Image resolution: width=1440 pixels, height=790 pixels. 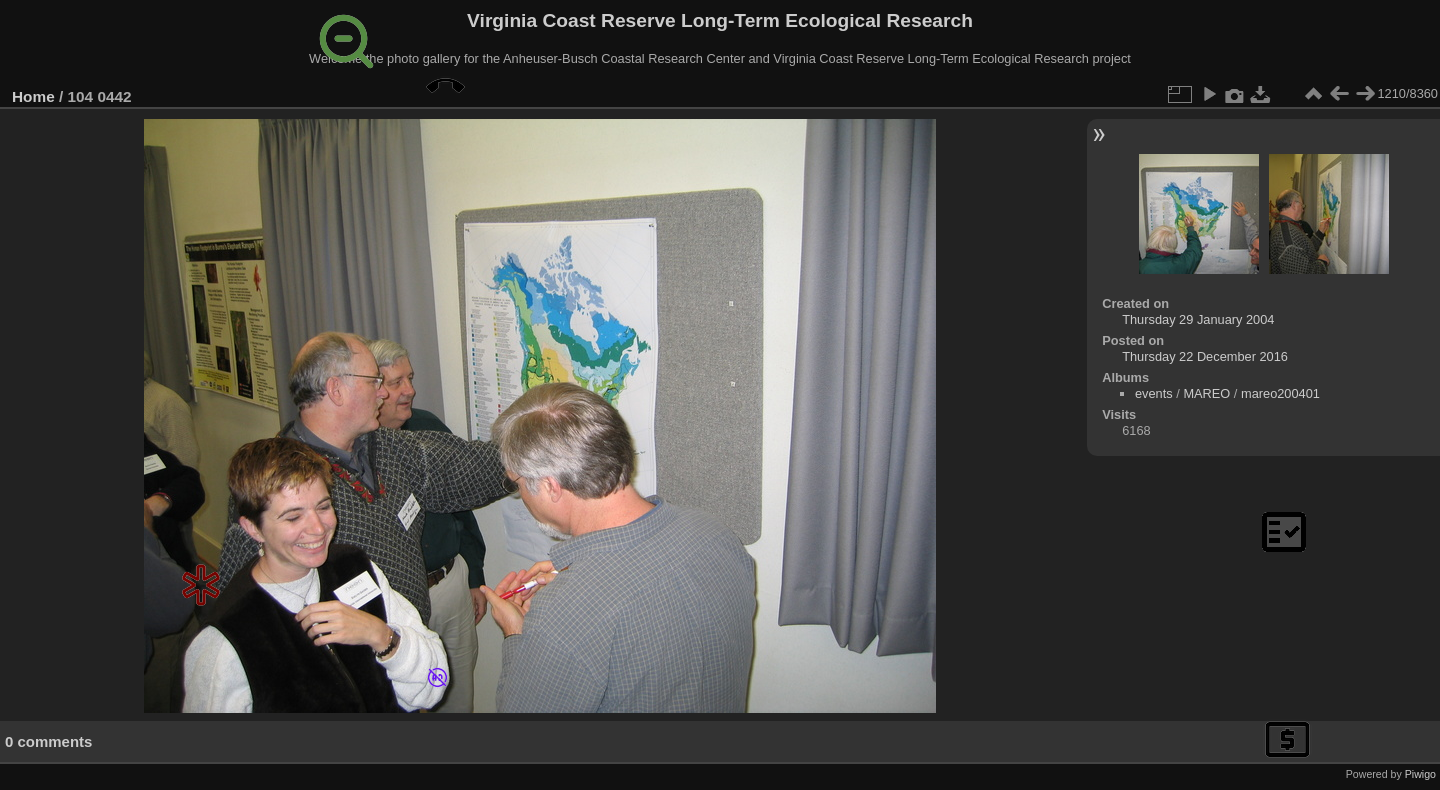 What do you see at coordinates (1284, 532) in the screenshot?
I see `verify or review checklist items` at bounding box center [1284, 532].